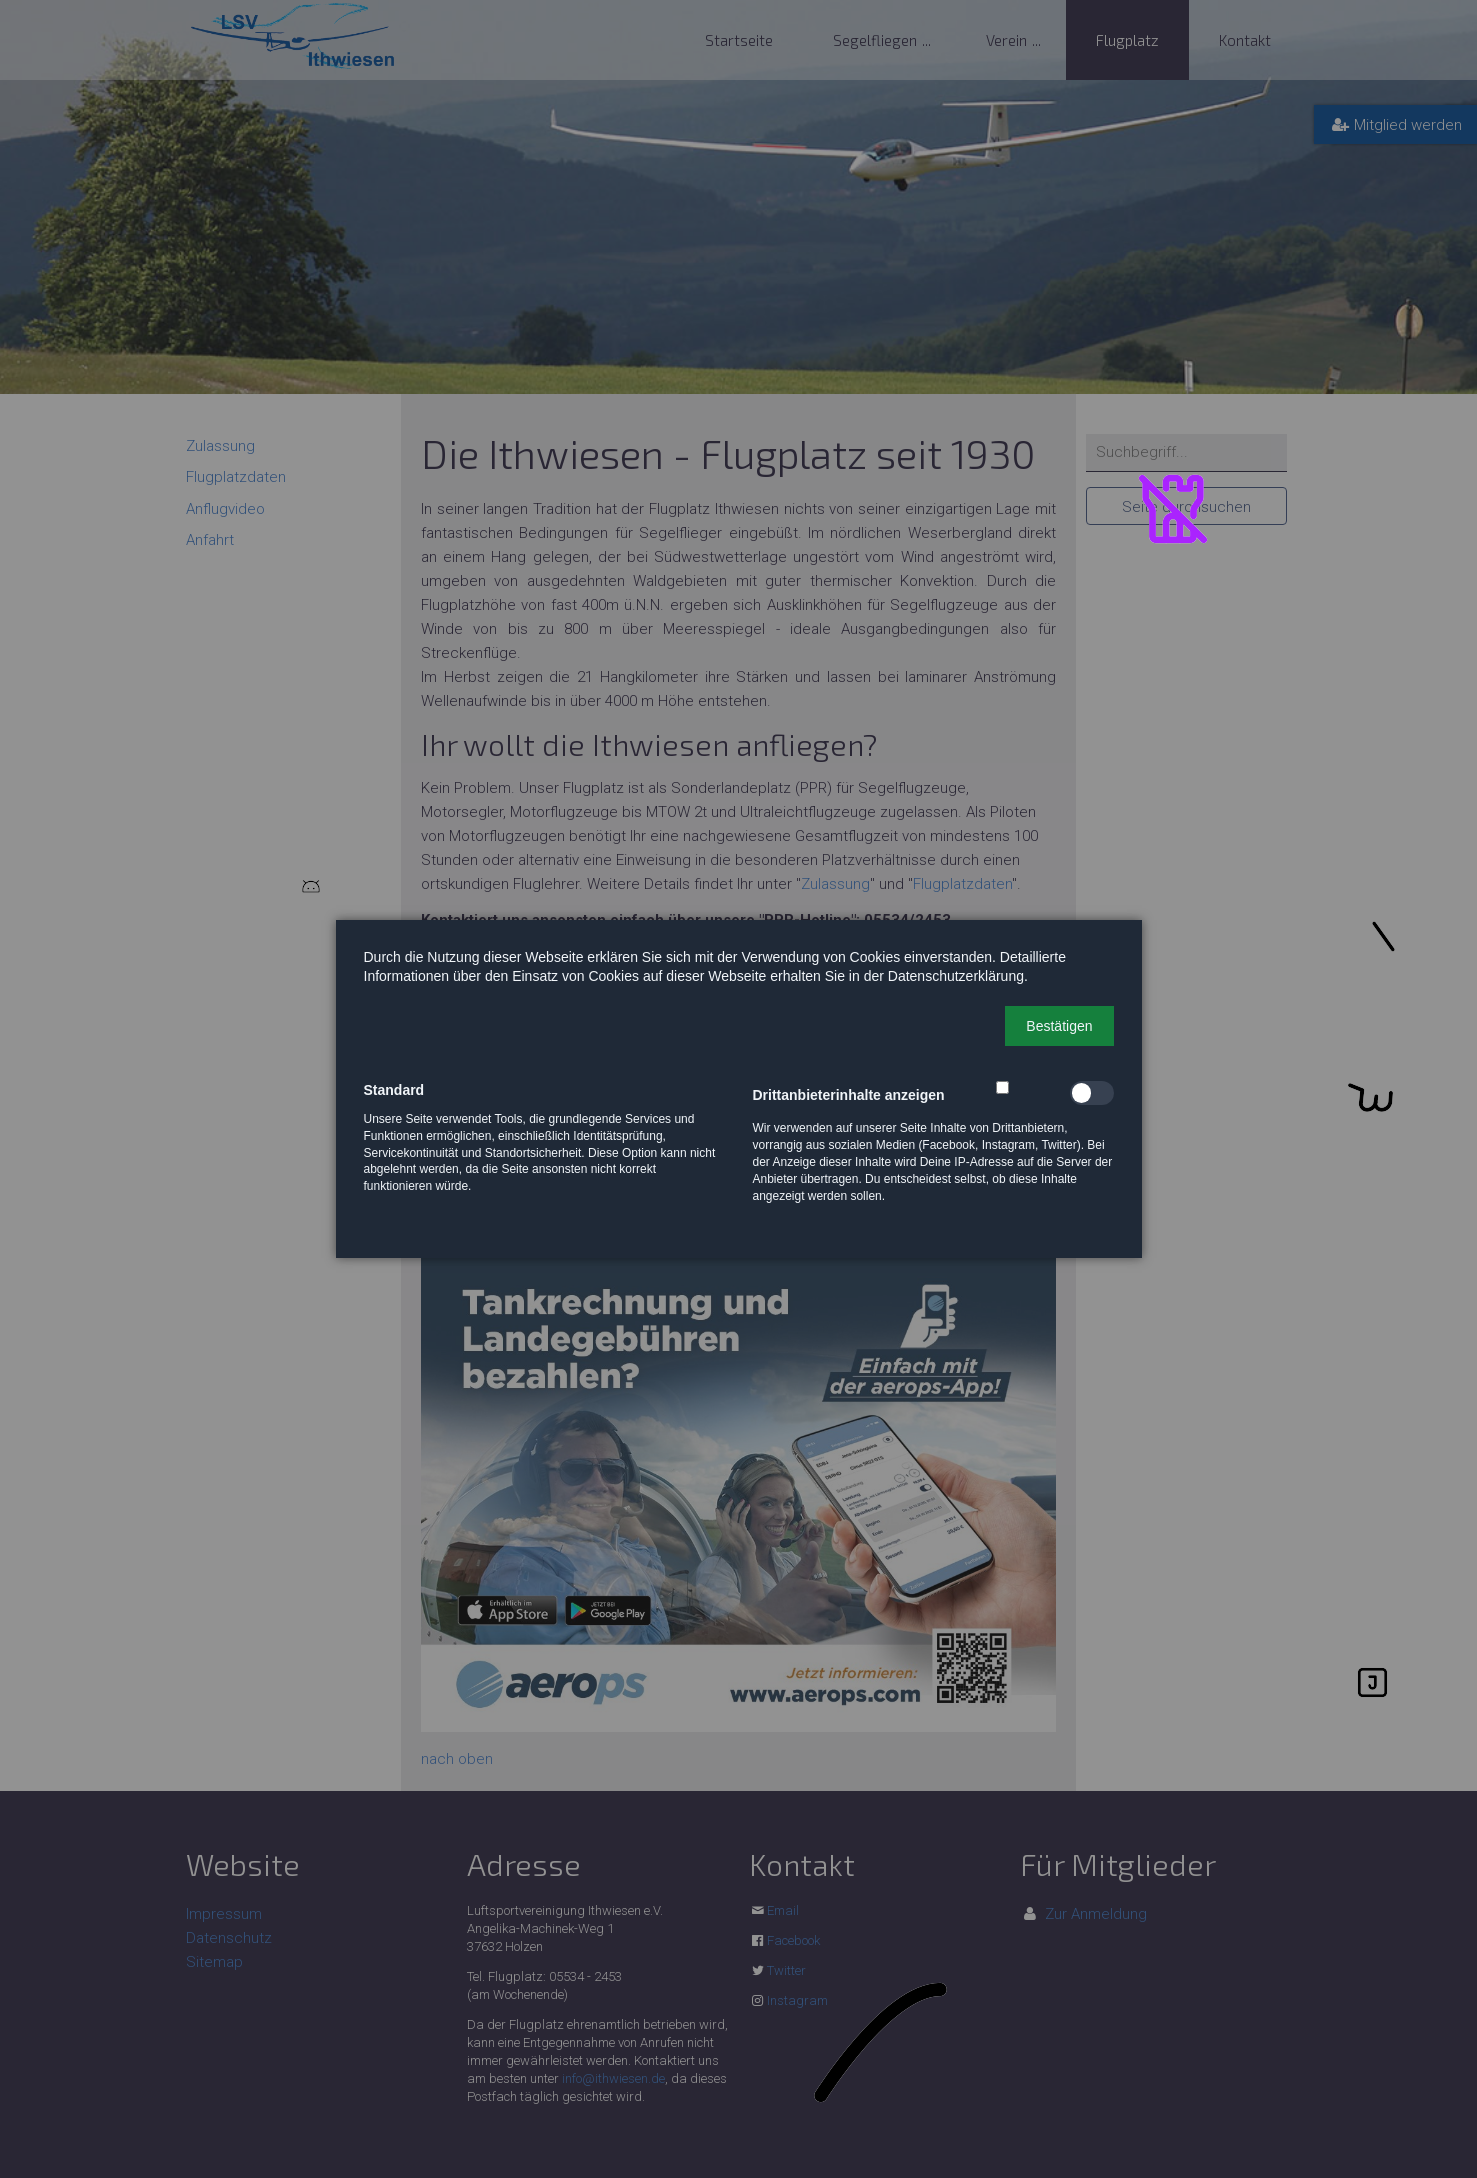  Describe the element at coordinates (1173, 509) in the screenshot. I see `indicates tower or signal is offline` at that location.